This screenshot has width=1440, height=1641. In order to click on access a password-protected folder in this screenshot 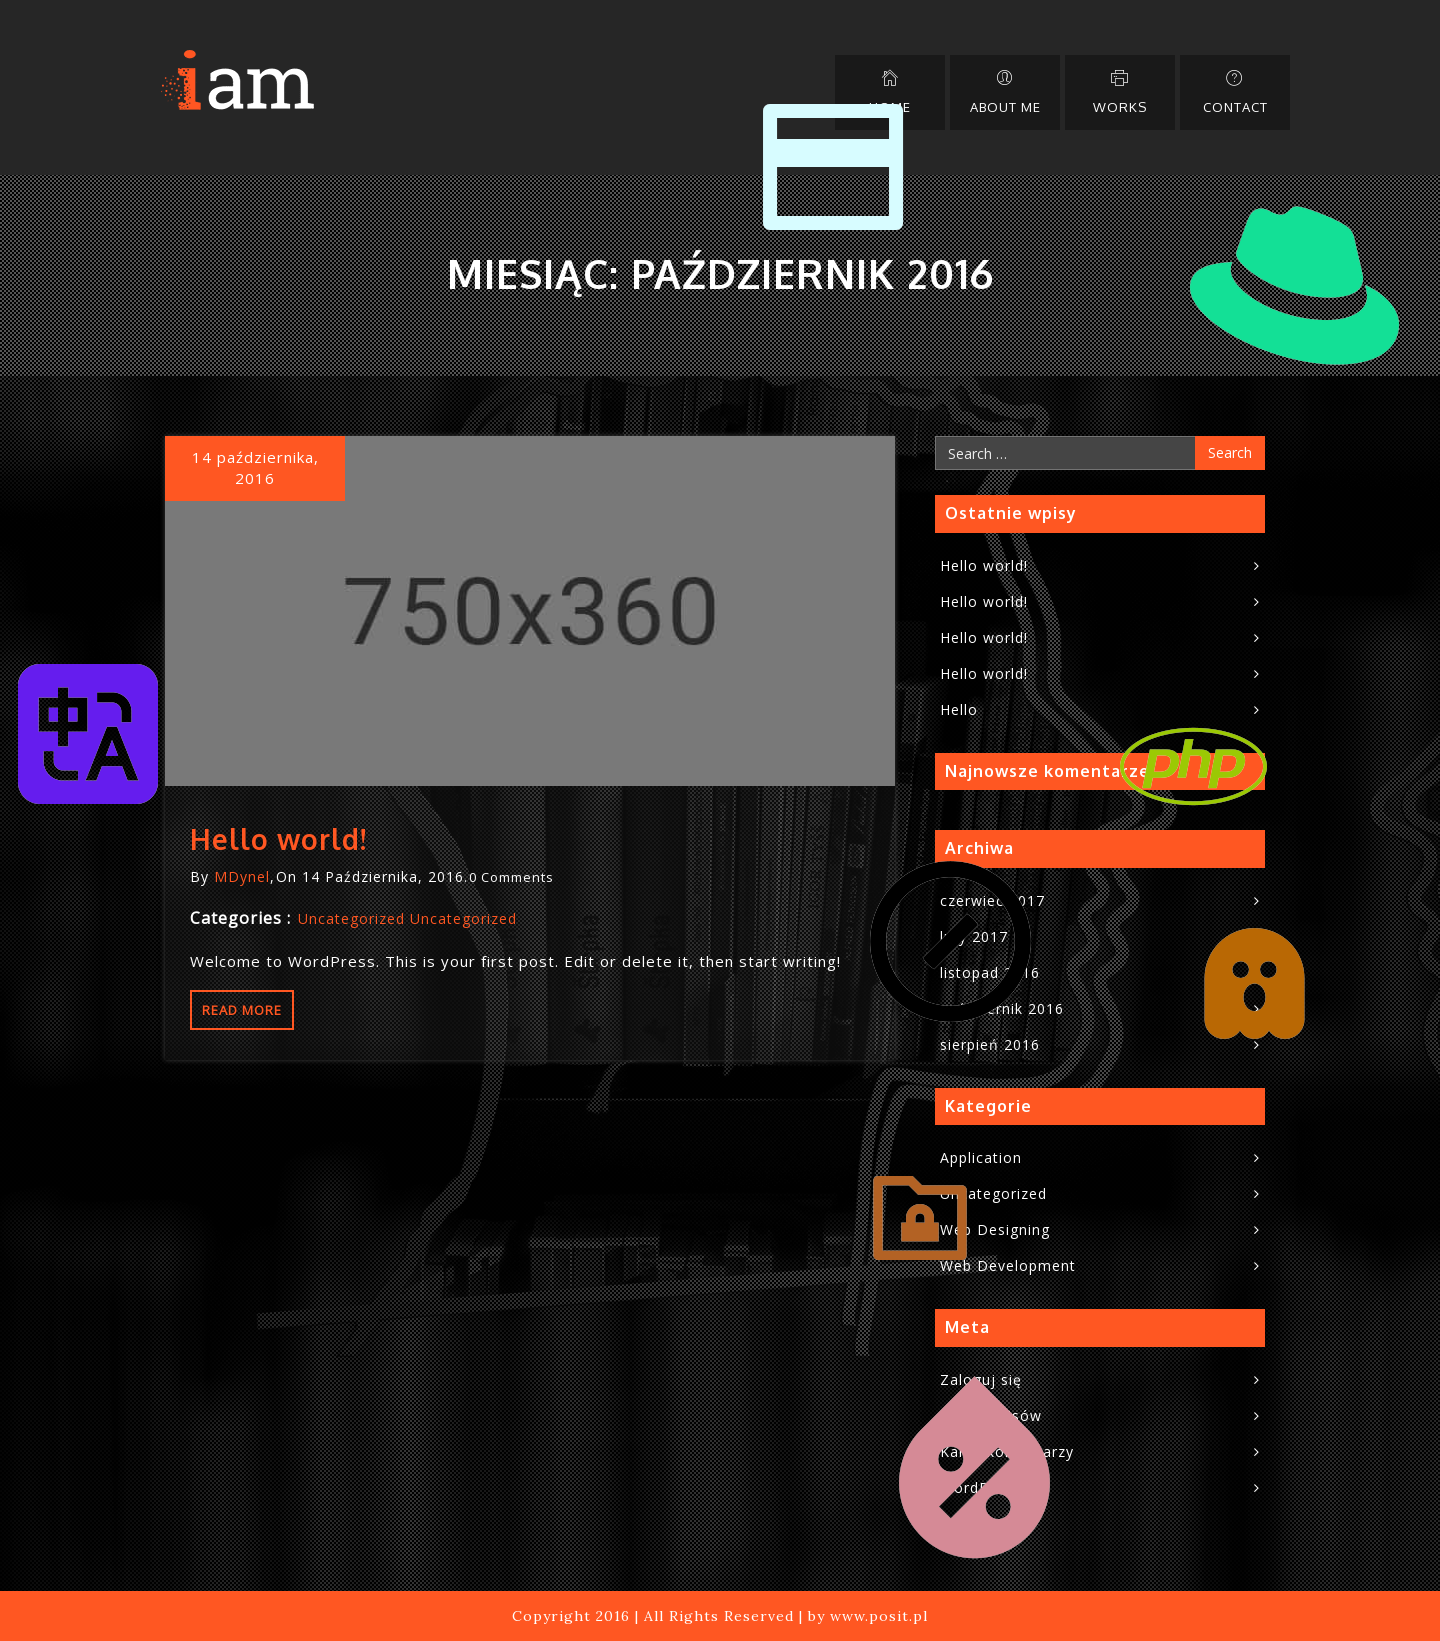, I will do `click(920, 1218)`.